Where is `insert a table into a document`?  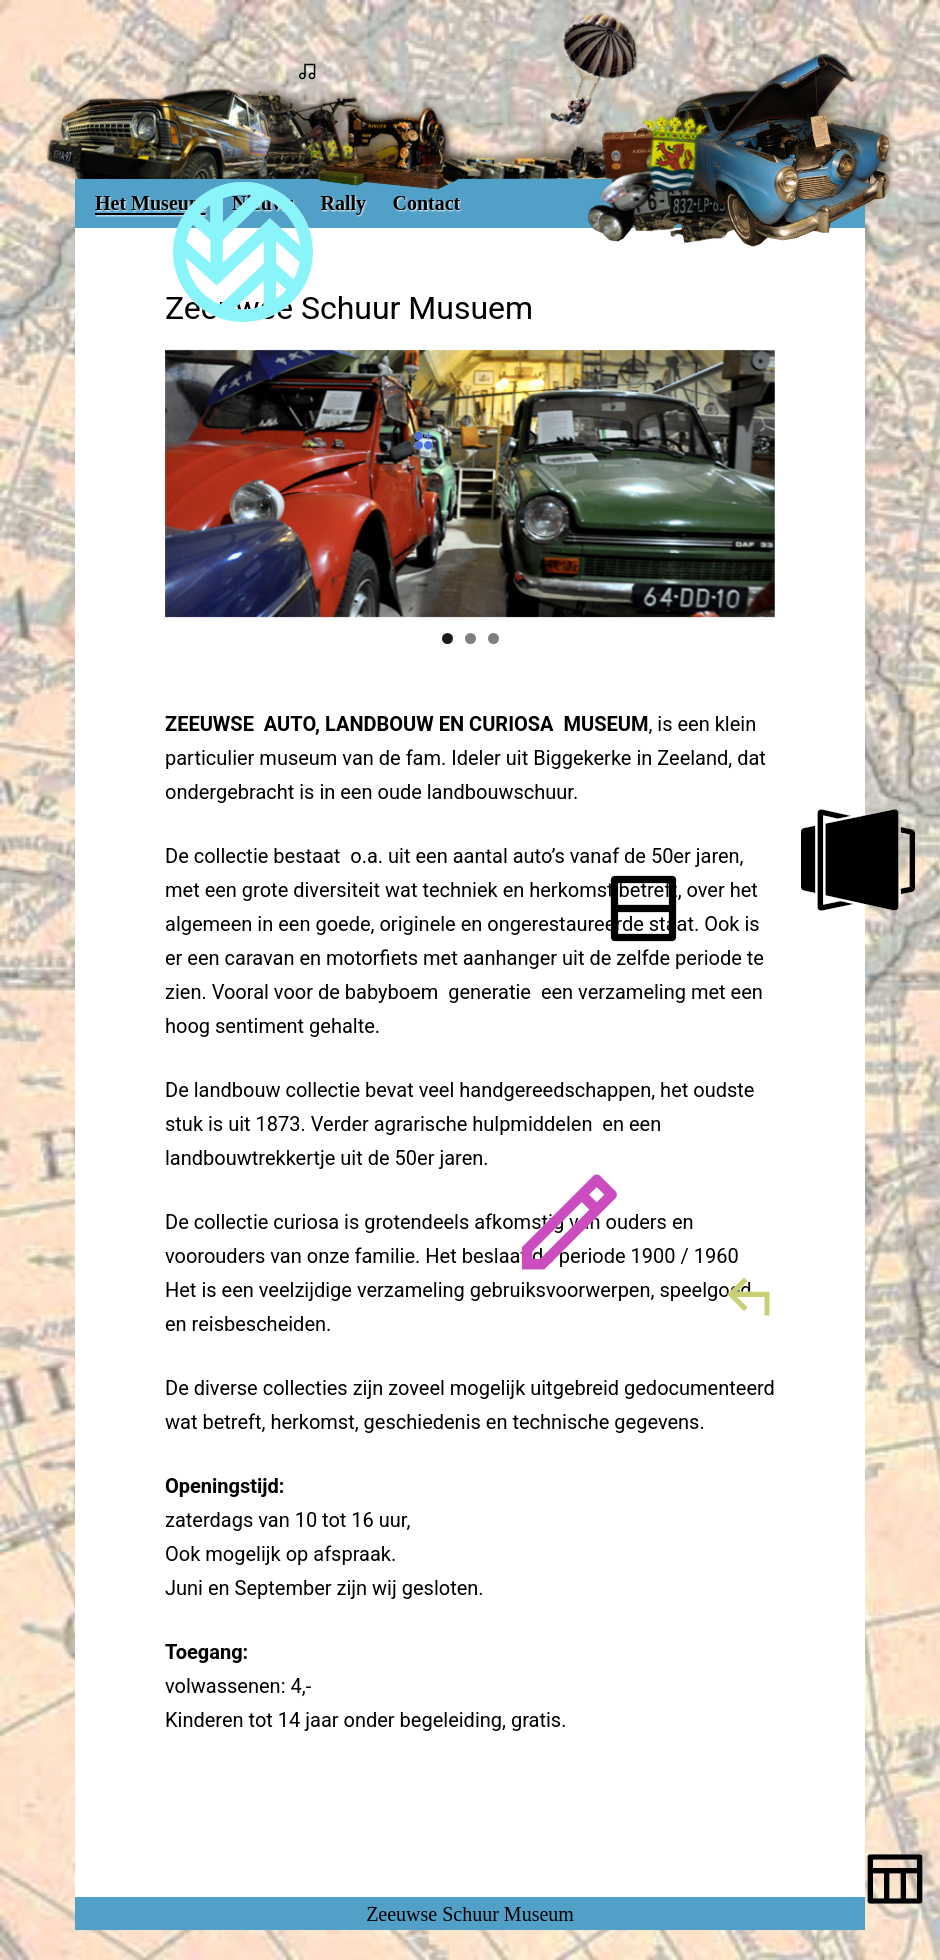
insert a table into a document is located at coordinates (895, 1879).